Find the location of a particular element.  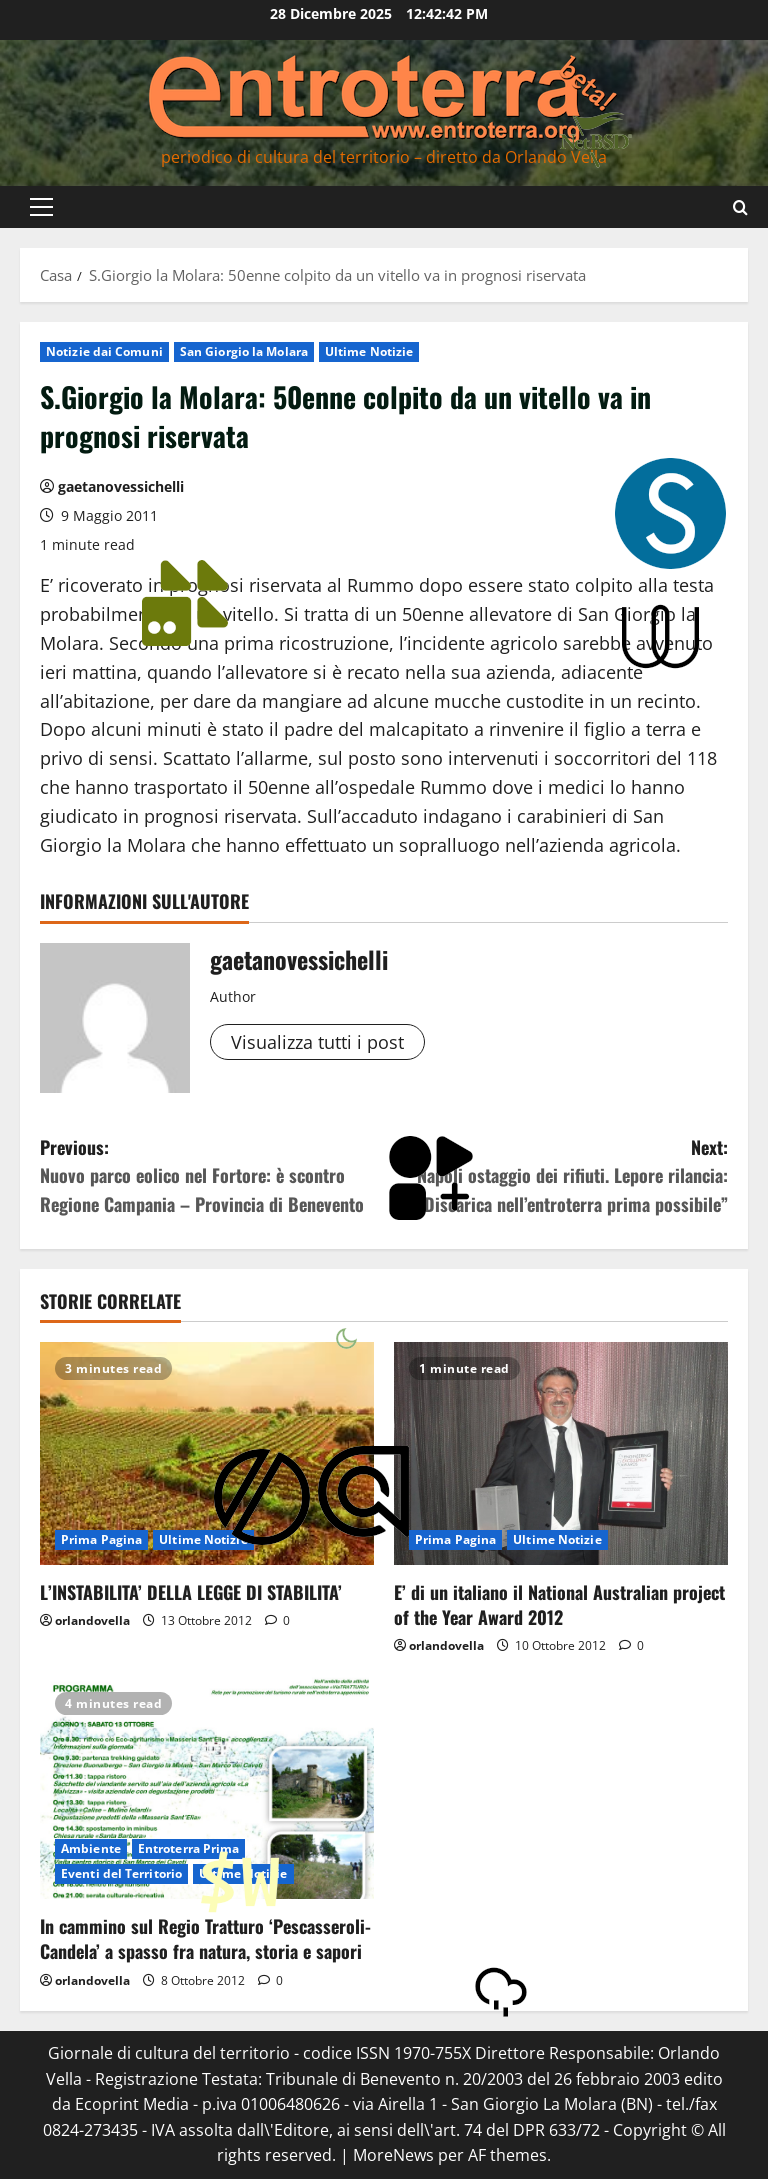

open the flathub app store is located at coordinates (431, 1178).